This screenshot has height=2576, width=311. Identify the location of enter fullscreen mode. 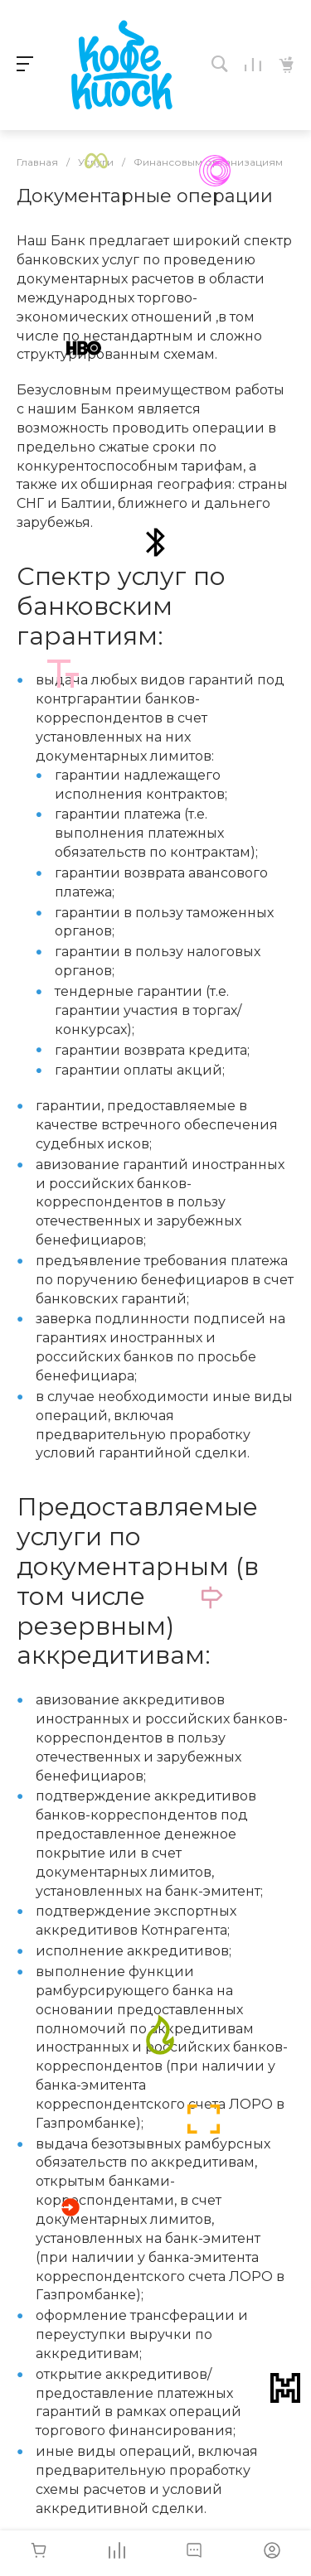
(203, 2119).